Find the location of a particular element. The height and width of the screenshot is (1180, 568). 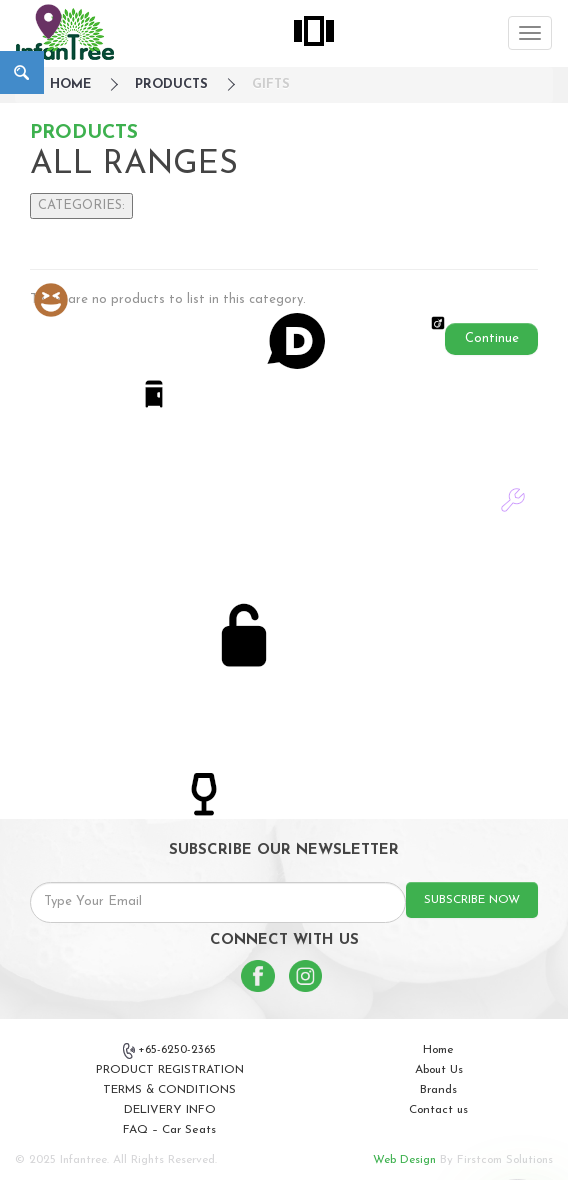

open viadeo professional networking app is located at coordinates (438, 323).